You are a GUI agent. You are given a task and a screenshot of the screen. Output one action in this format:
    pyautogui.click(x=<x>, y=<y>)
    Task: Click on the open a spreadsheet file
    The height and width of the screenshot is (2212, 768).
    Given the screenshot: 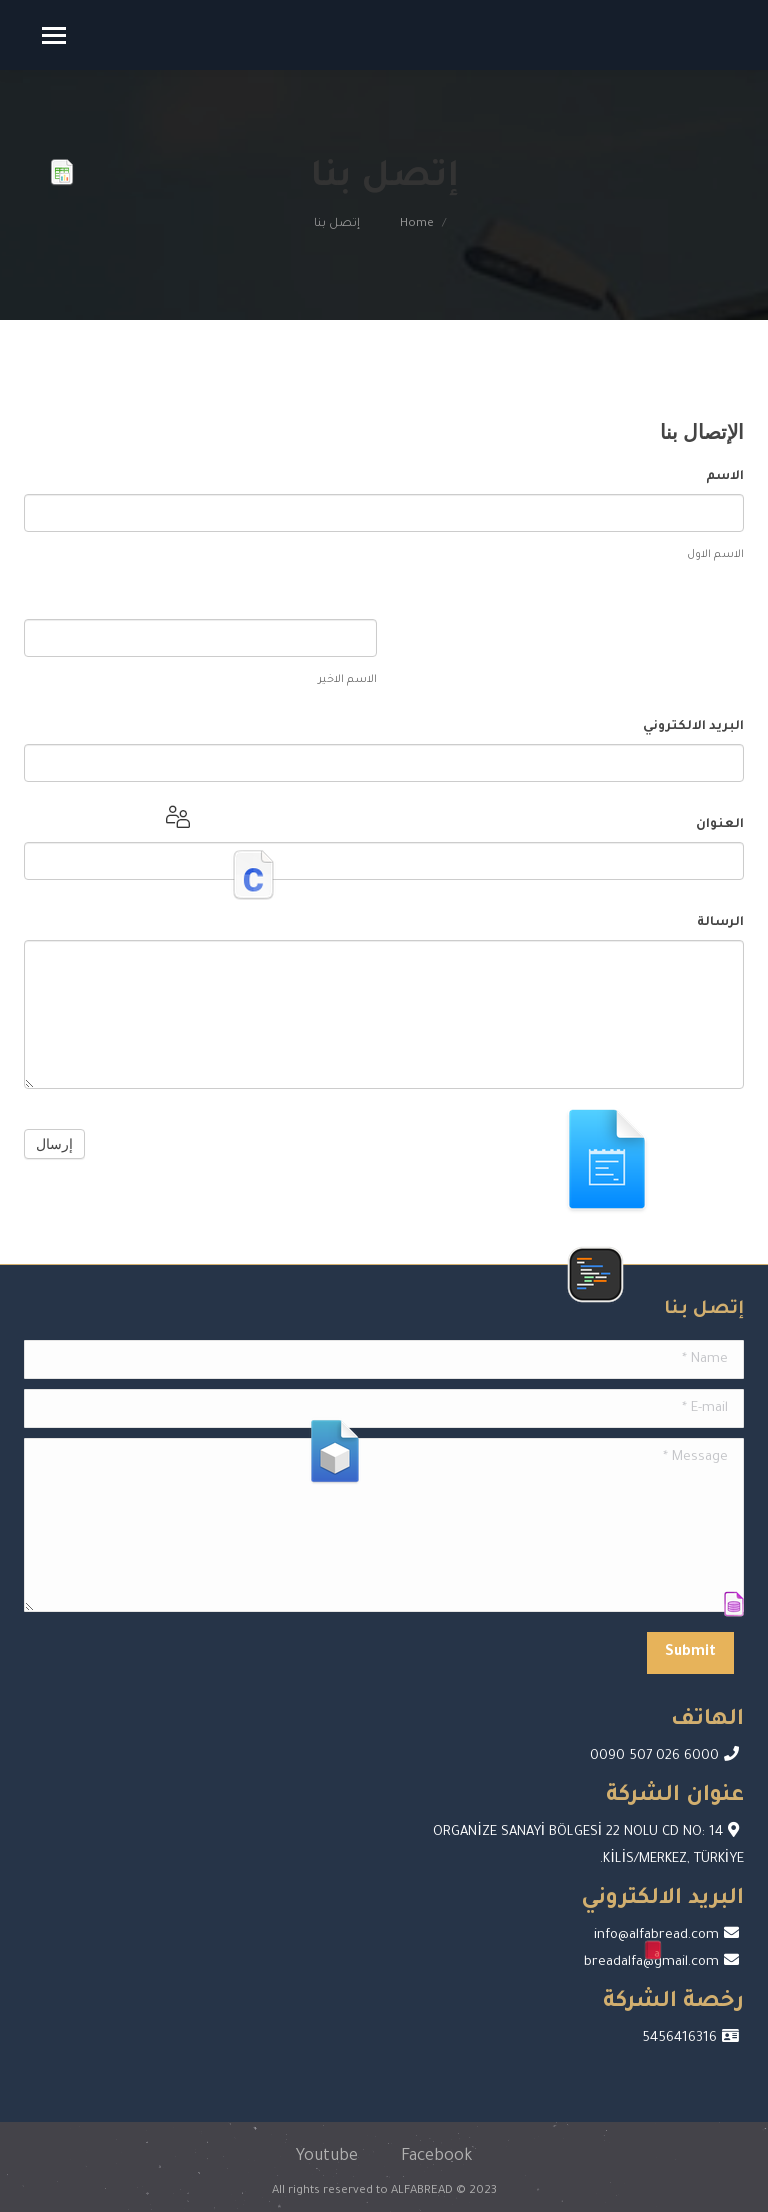 What is the action you would take?
    pyautogui.click(x=62, y=172)
    